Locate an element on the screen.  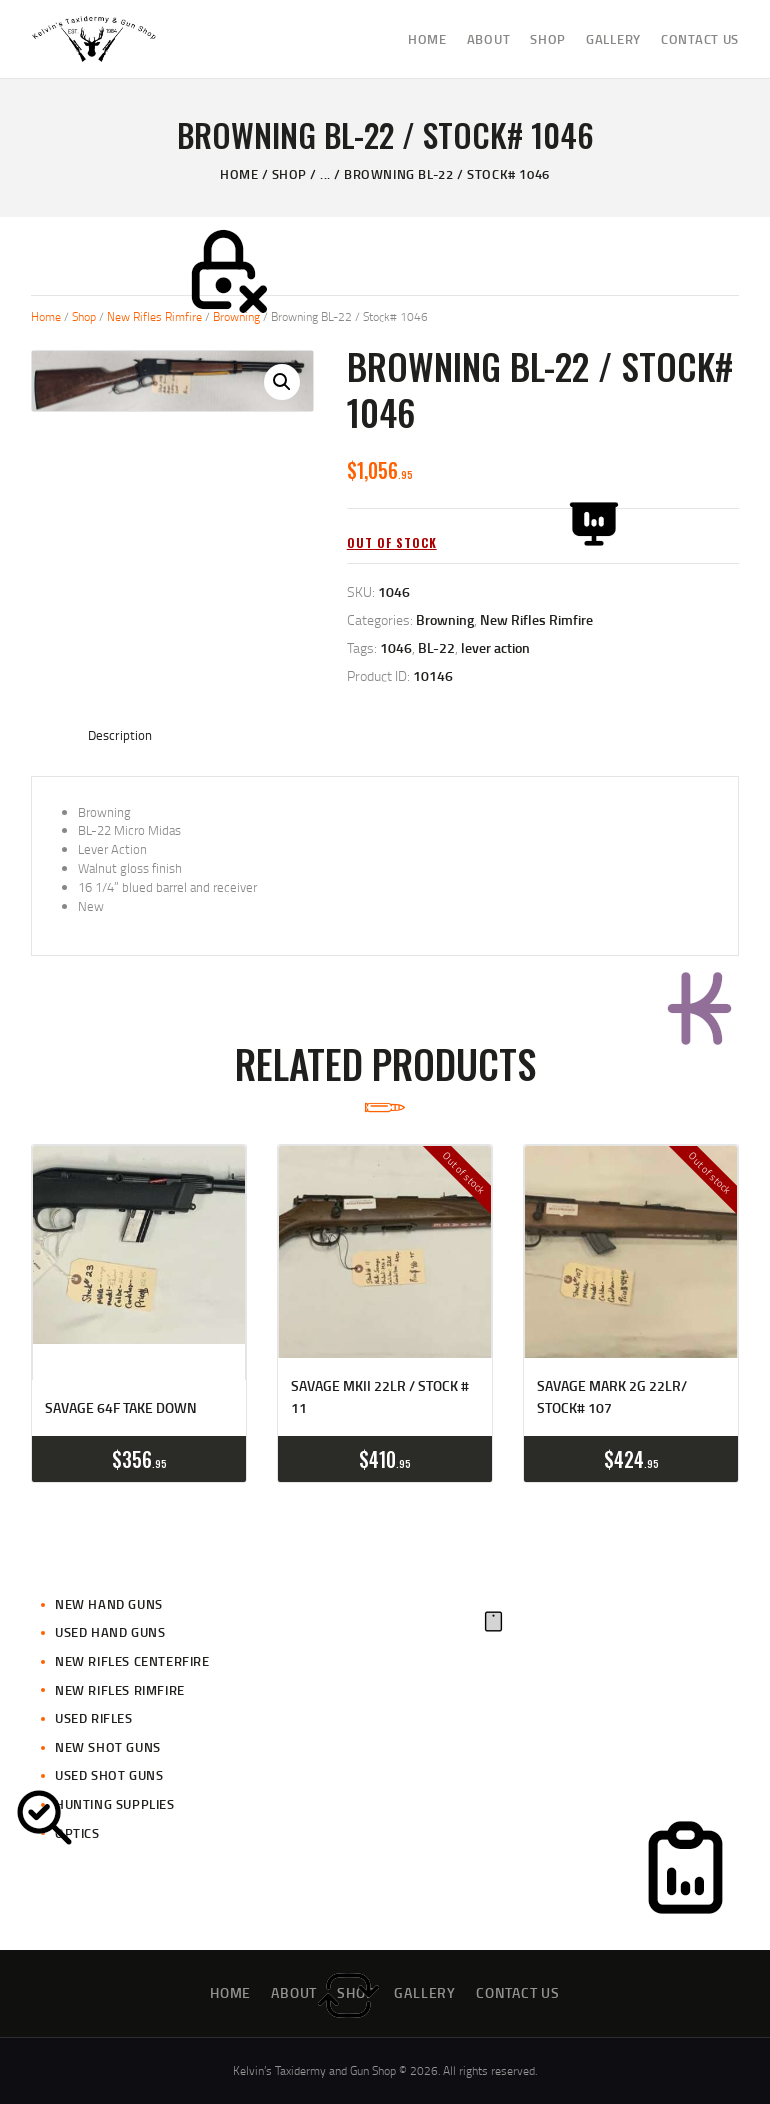
remove or delete a security lock is located at coordinates (223, 269).